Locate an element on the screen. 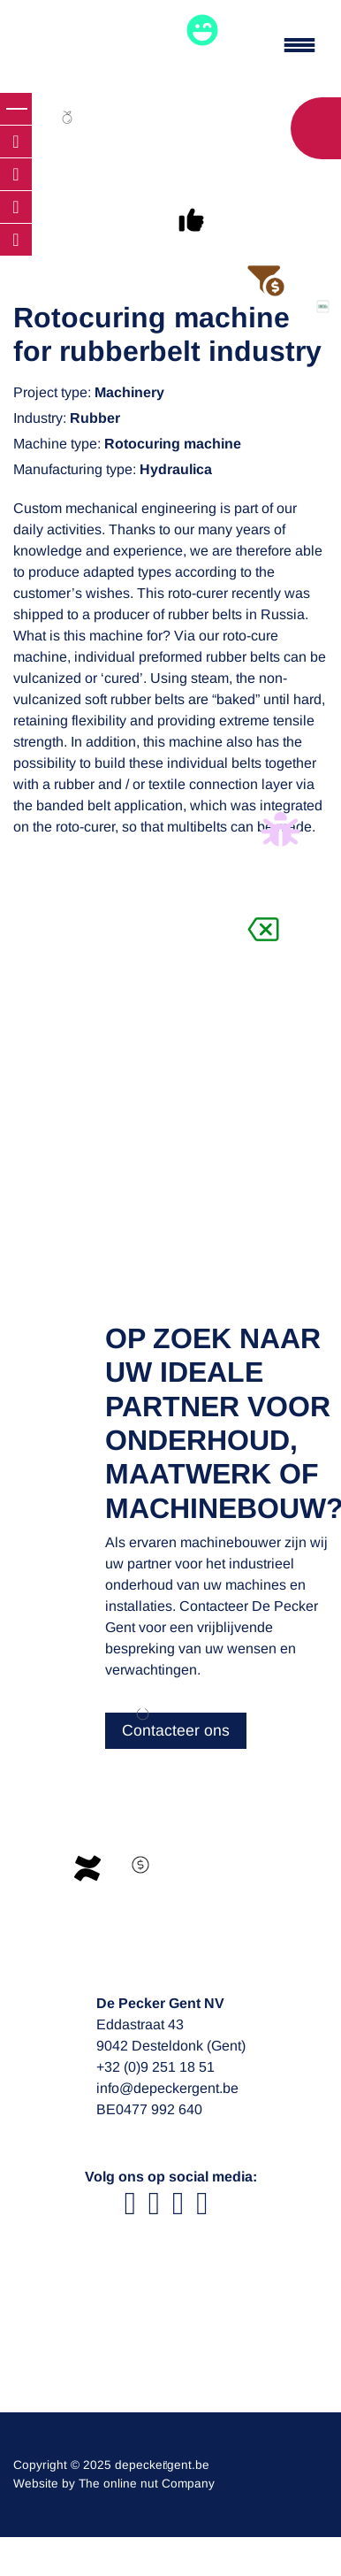 The image size is (341, 2576). like or upvote content is located at coordinates (192, 220).